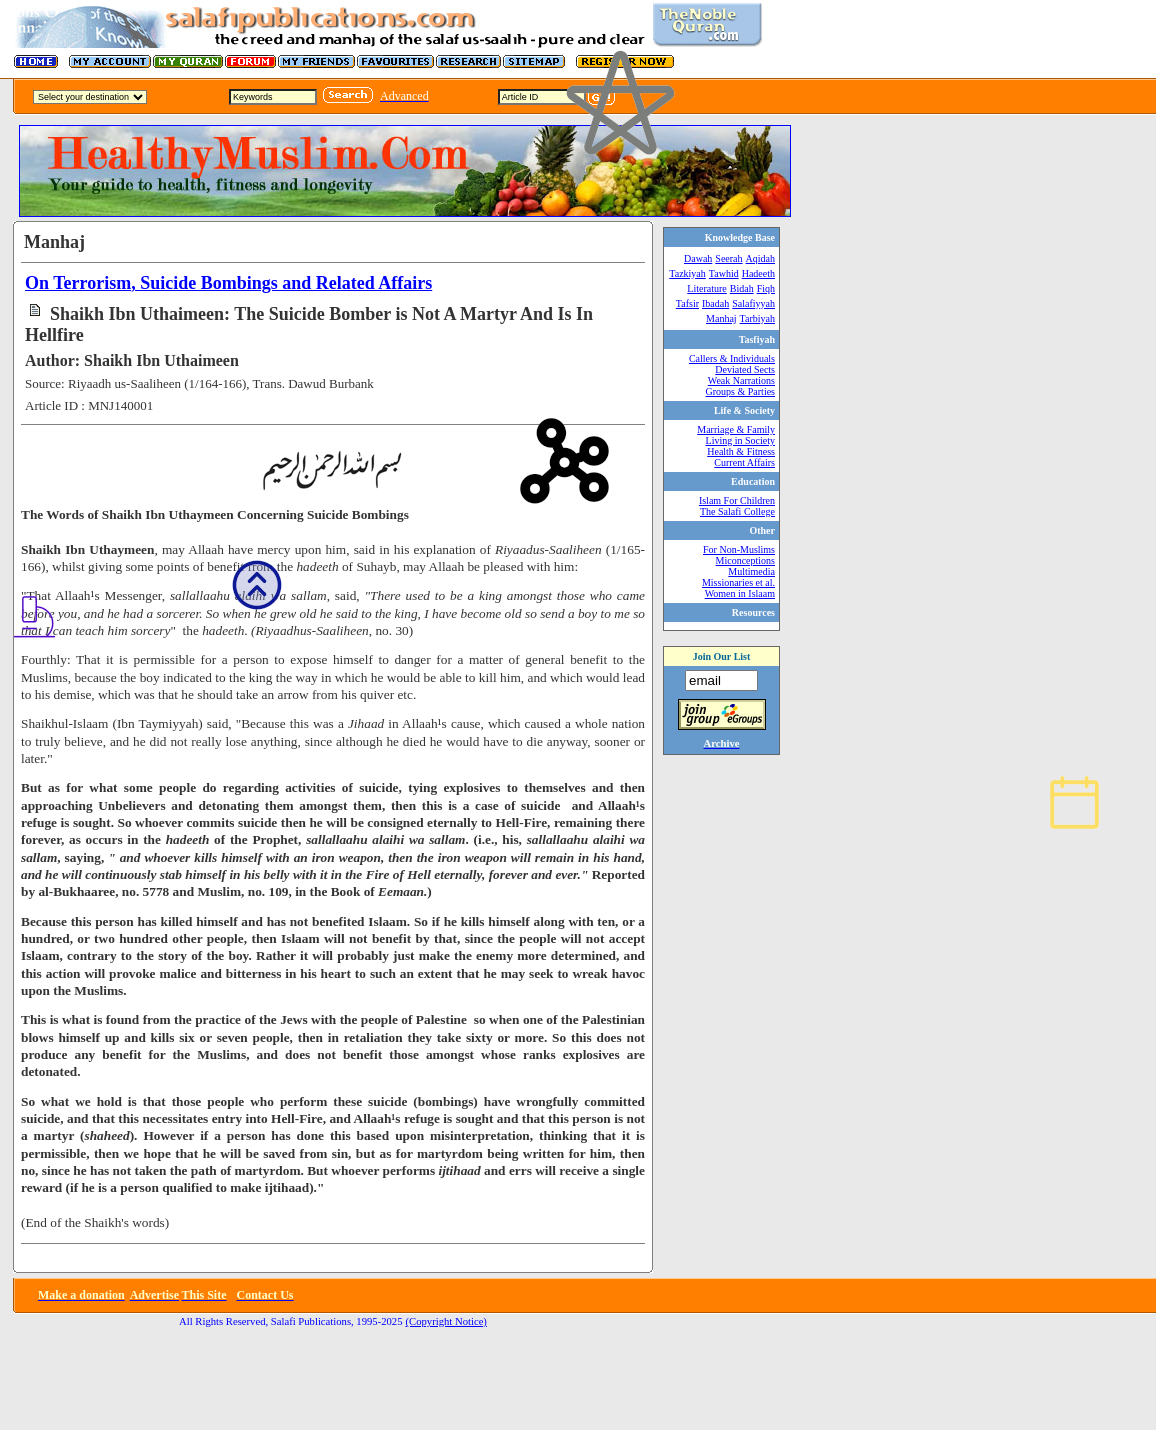 The image size is (1156, 1430). Describe the element at coordinates (1074, 804) in the screenshot. I see `view or open calendar` at that location.